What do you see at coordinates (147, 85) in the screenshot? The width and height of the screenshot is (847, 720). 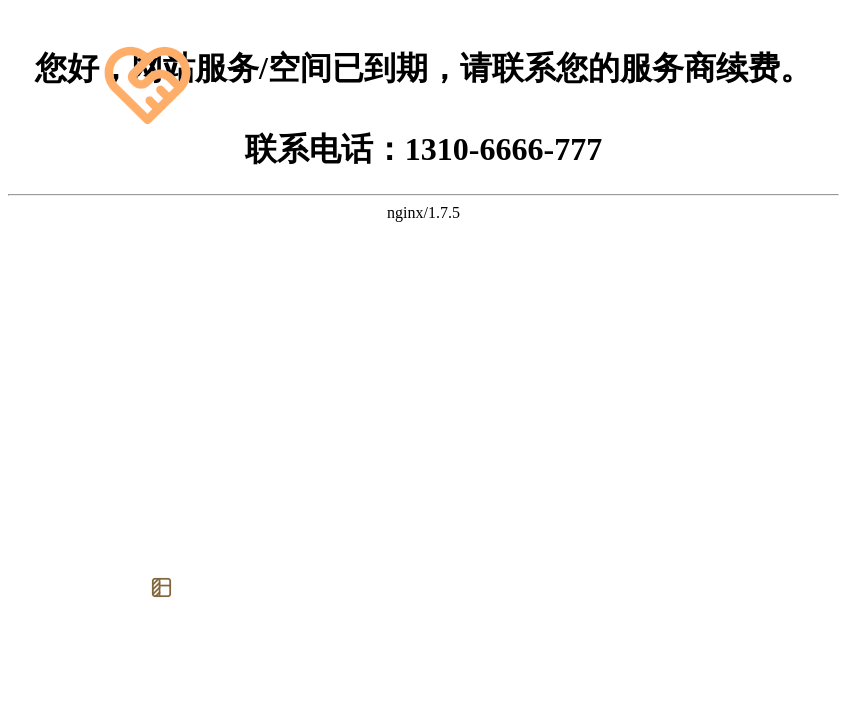 I see `support a charitable cause or donation` at bounding box center [147, 85].